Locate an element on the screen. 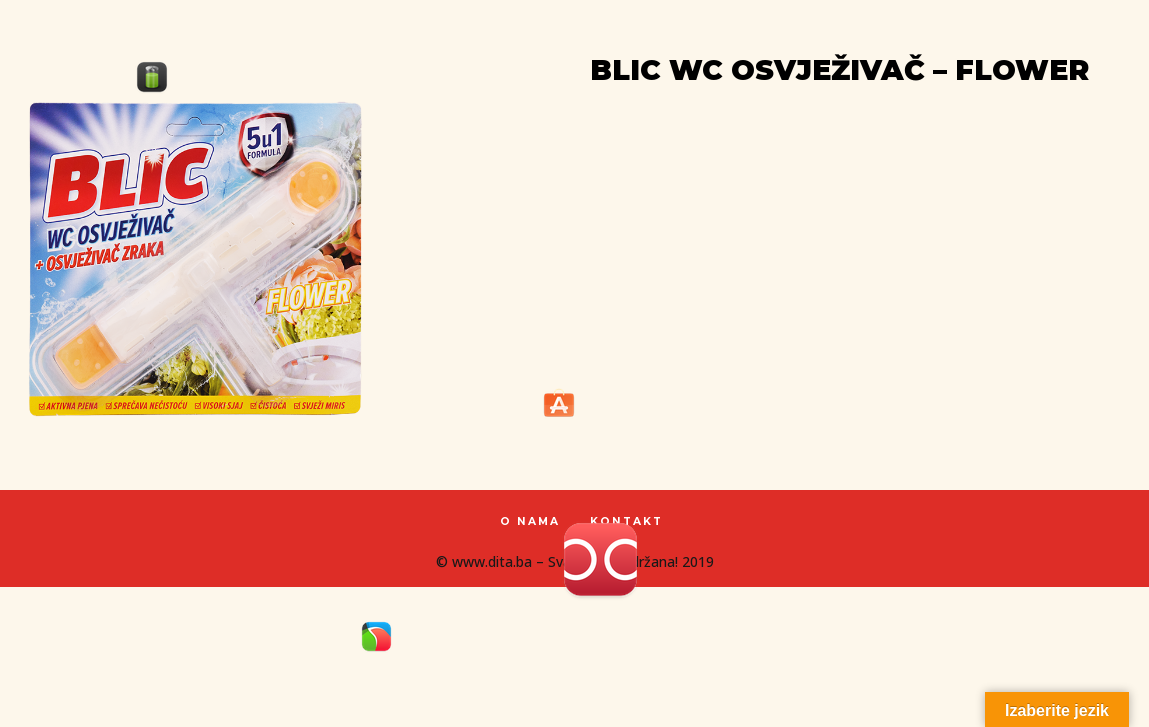 The width and height of the screenshot is (1149, 727). open power management settings is located at coordinates (152, 77).